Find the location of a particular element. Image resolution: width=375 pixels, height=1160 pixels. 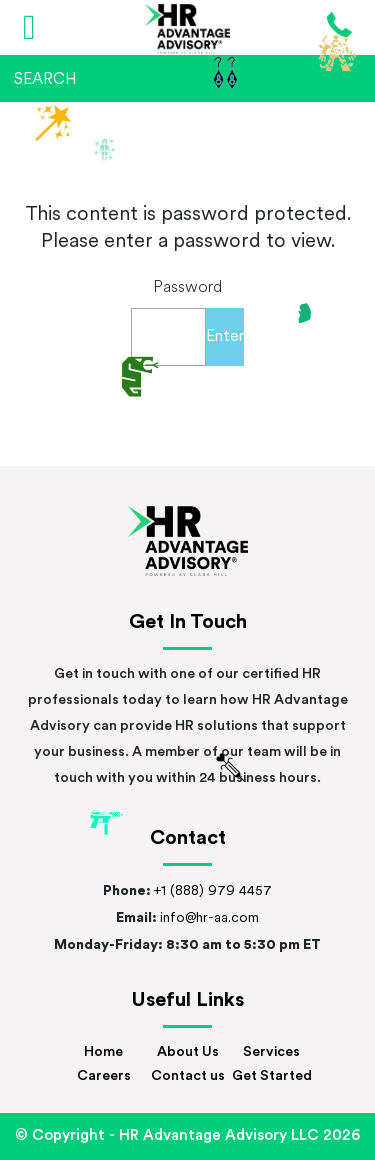

inject love or affection in a game is located at coordinates (231, 768).